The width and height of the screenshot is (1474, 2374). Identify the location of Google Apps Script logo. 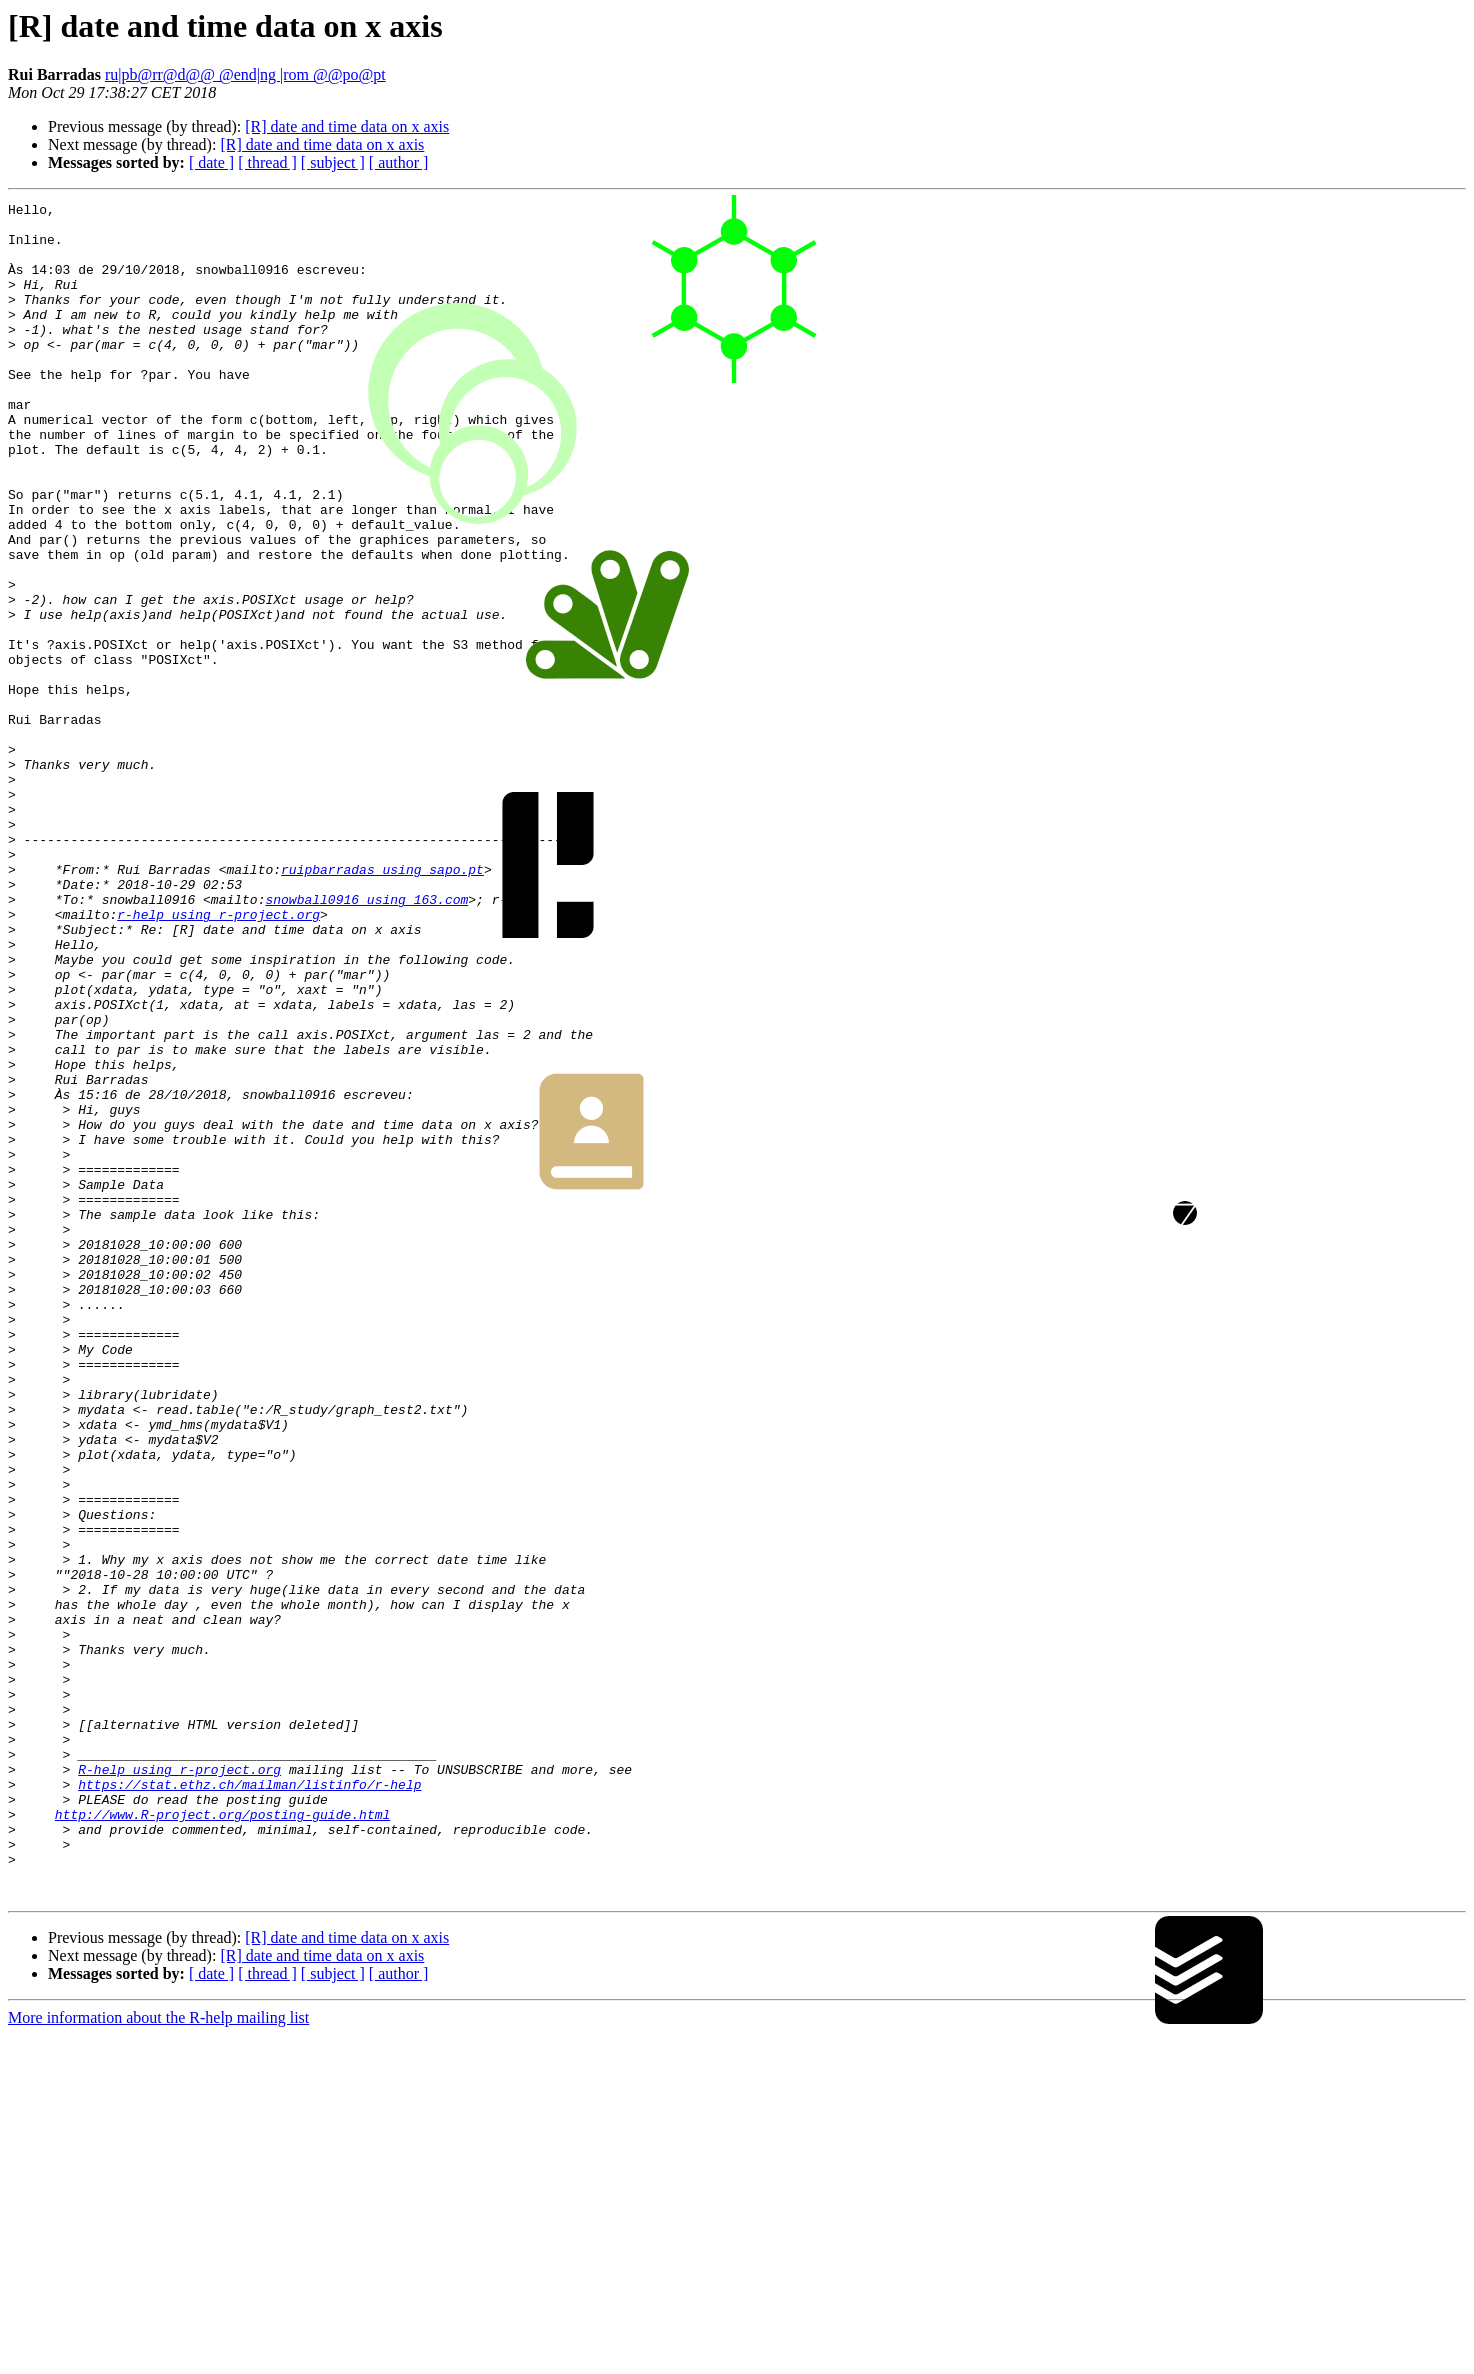
(607, 614).